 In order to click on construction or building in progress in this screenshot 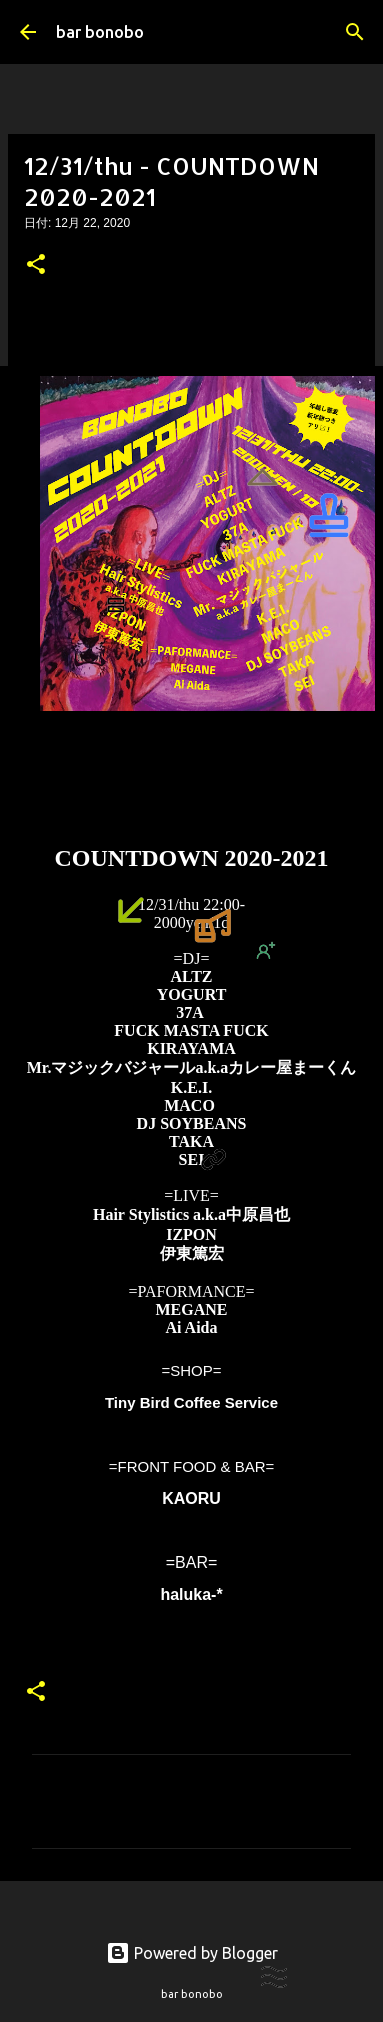, I will do `click(213, 927)`.